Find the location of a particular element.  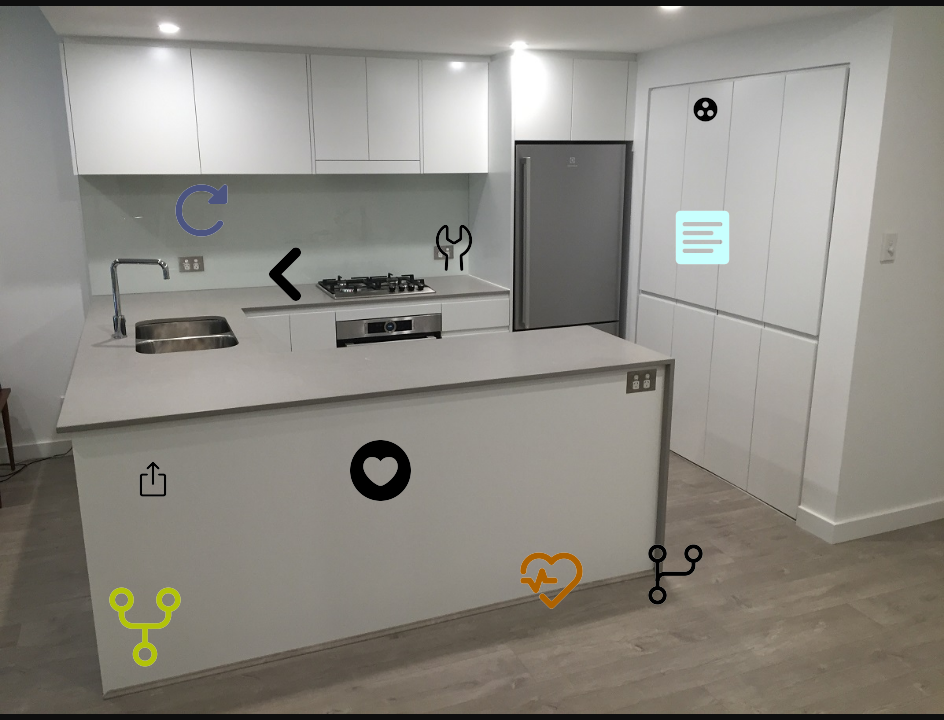

share this content is located at coordinates (153, 480).